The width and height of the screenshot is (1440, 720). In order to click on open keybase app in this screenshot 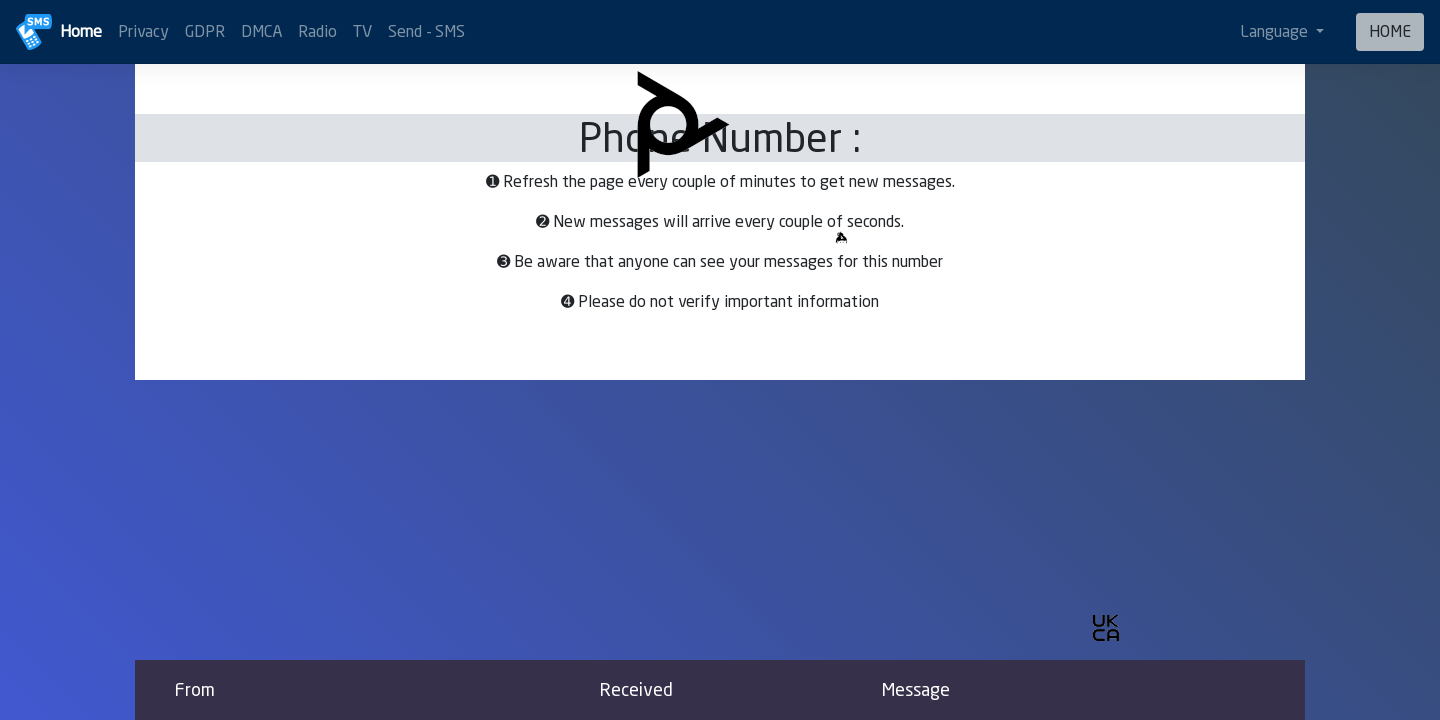, I will do `click(841, 237)`.